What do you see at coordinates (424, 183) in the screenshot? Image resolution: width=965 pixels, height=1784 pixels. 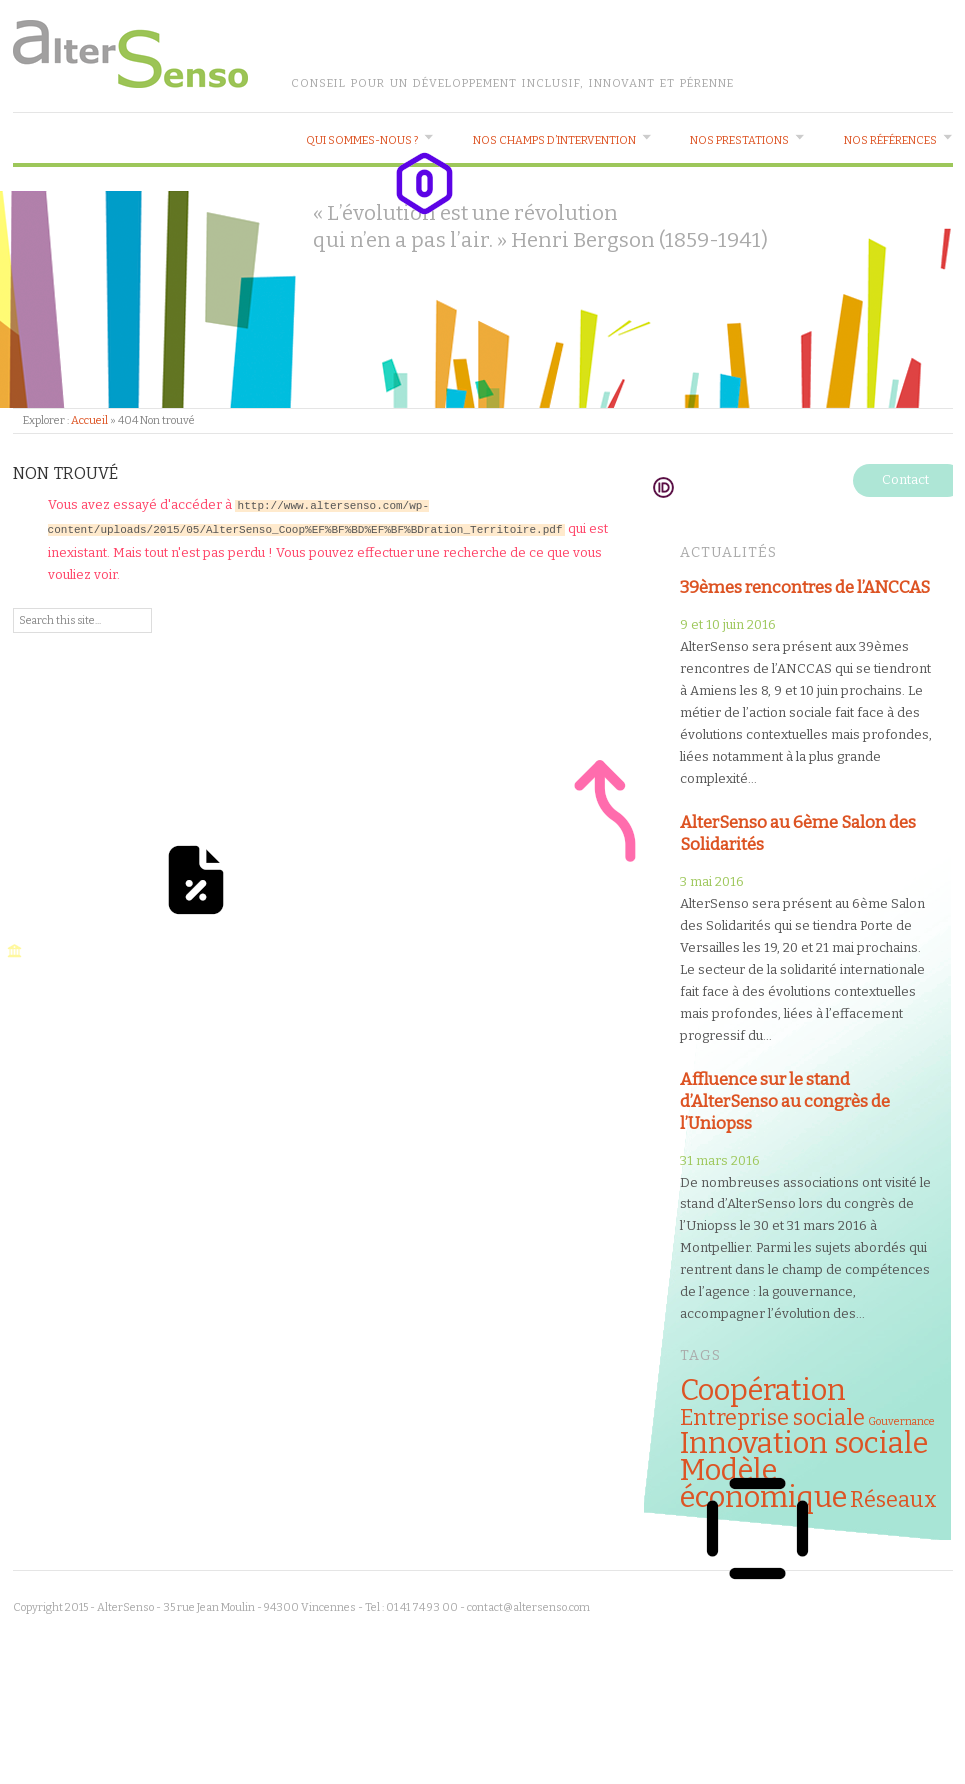 I see `indicates an "O" option or category in a hexagonal badge` at bounding box center [424, 183].